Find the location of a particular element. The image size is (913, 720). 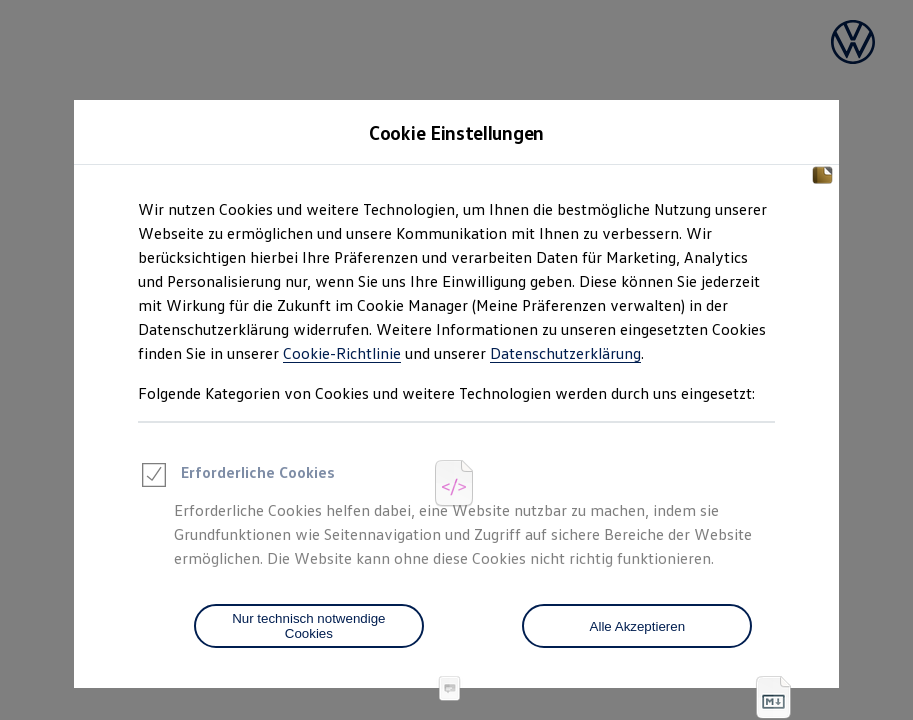

a markdown text file is located at coordinates (773, 697).